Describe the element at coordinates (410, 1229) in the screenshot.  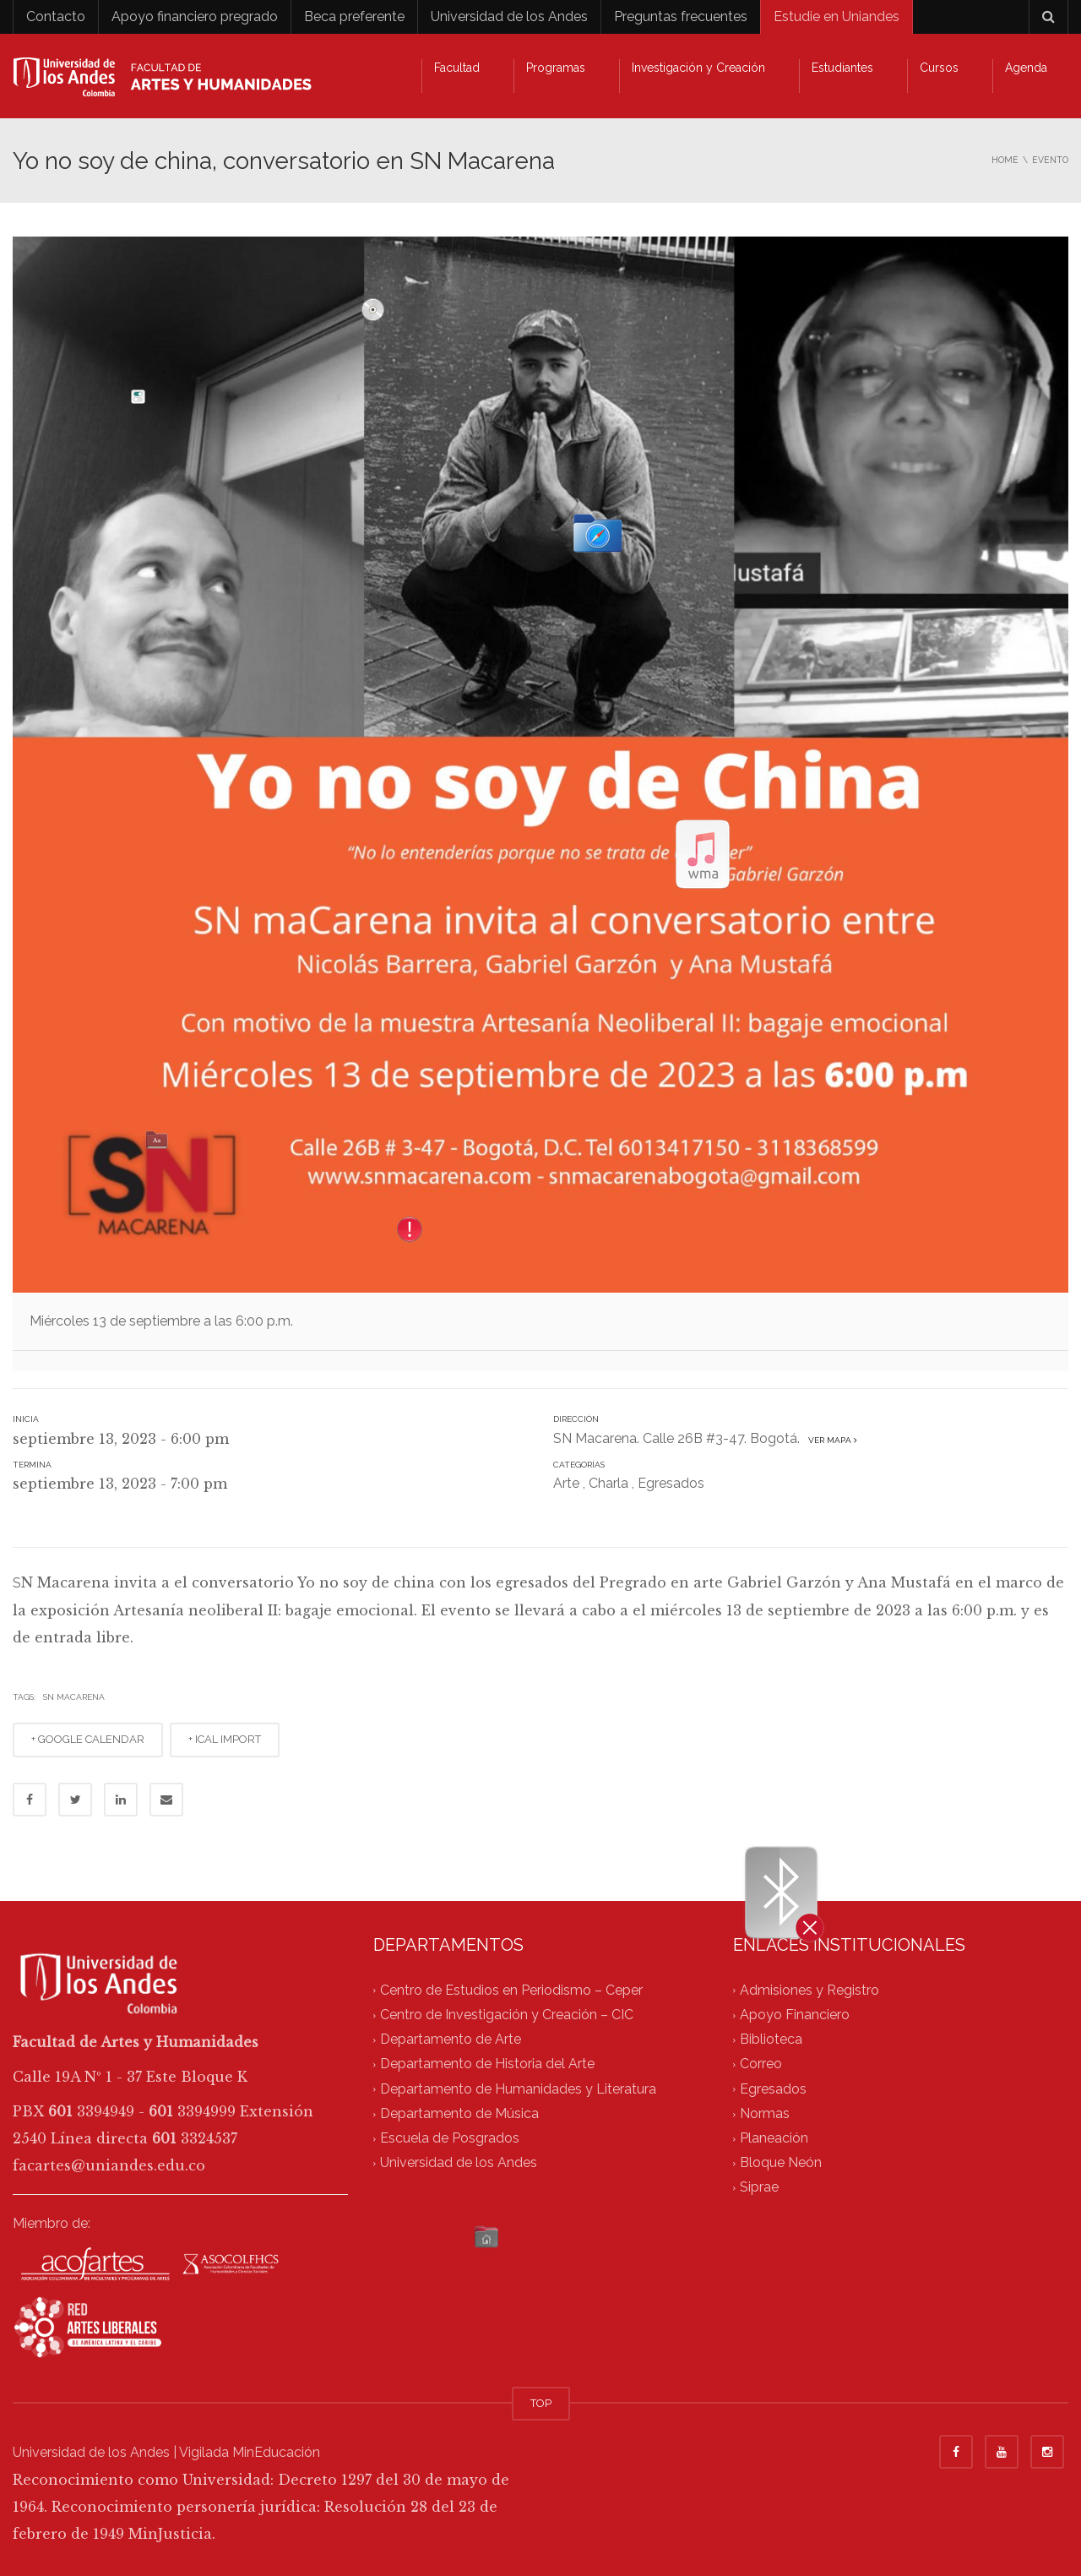
I see `indicates an important alert or warning` at that location.